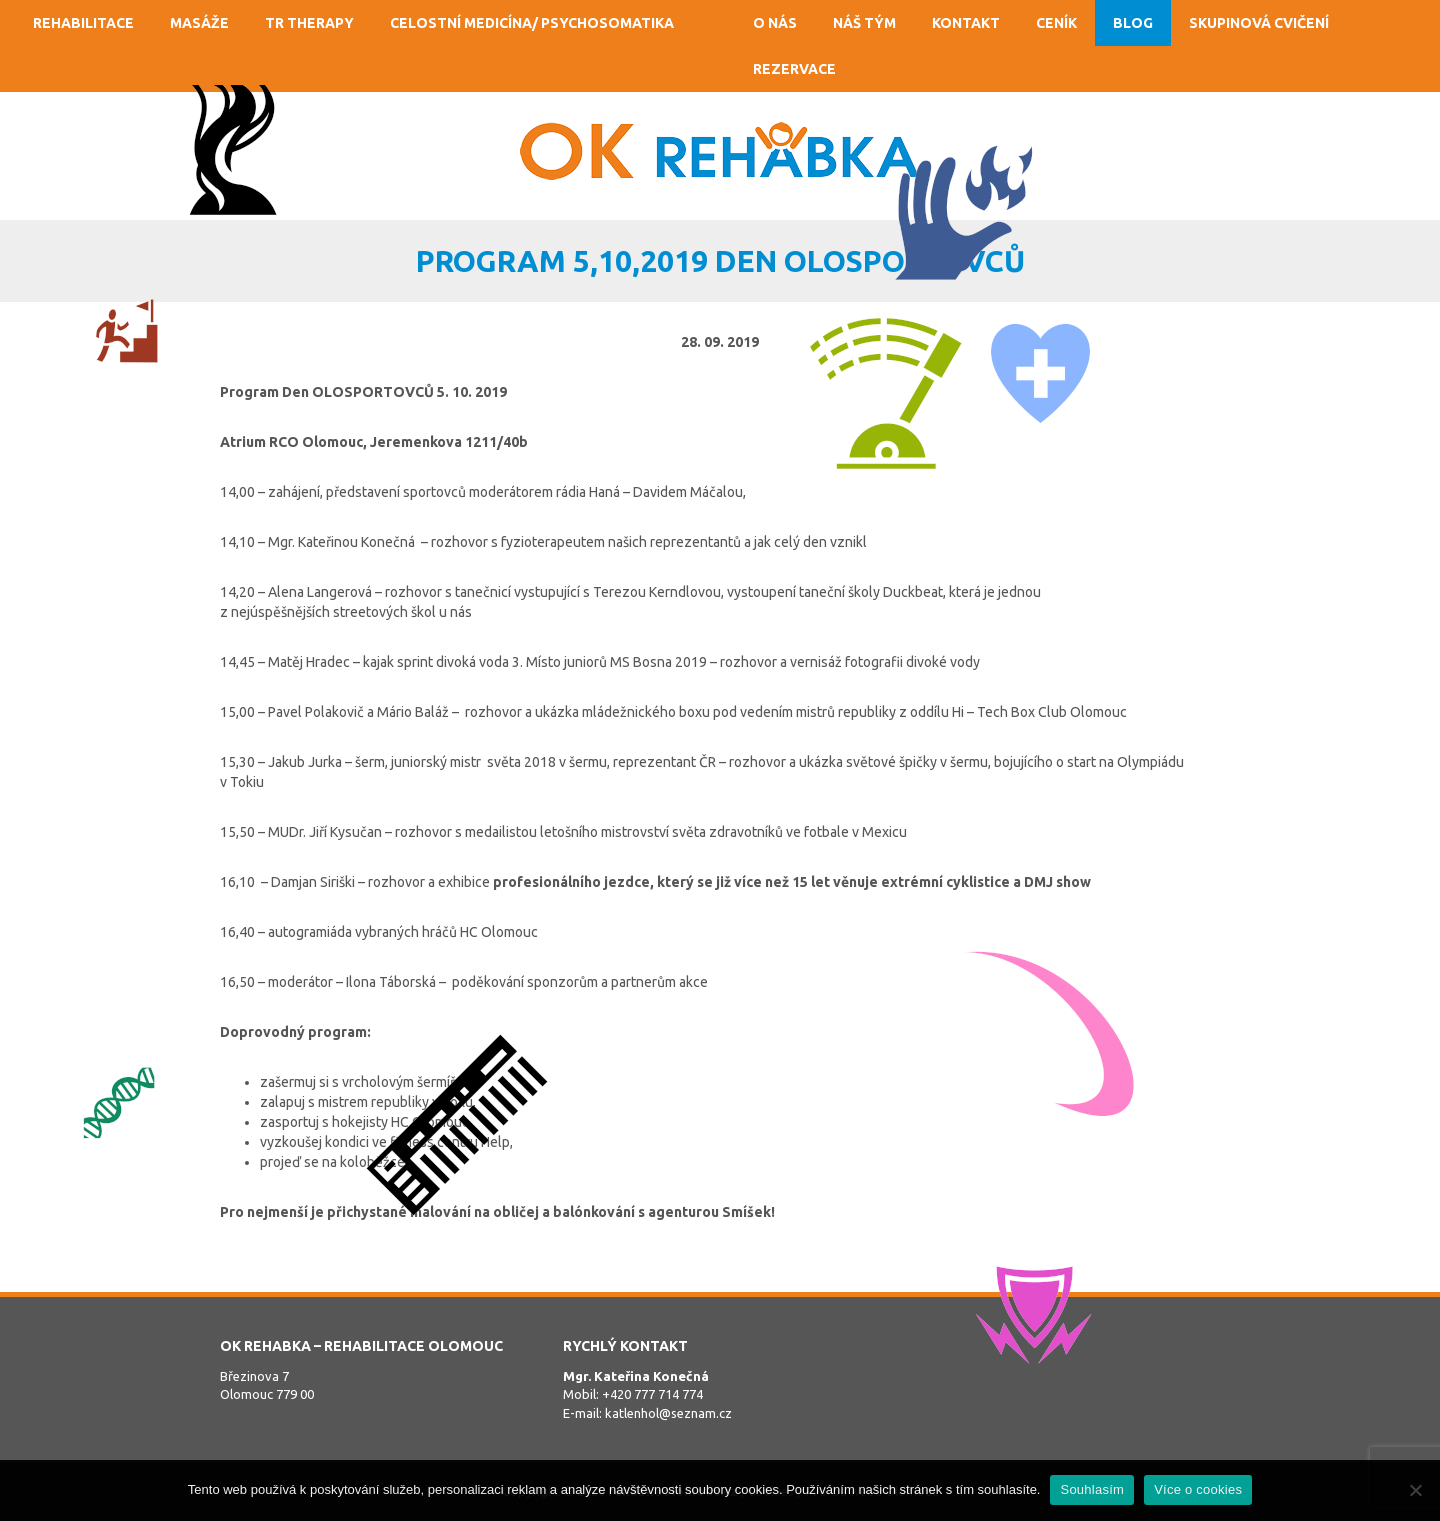  Describe the element at coordinates (119, 1103) in the screenshot. I see `access genetic or DNA-related information` at that location.